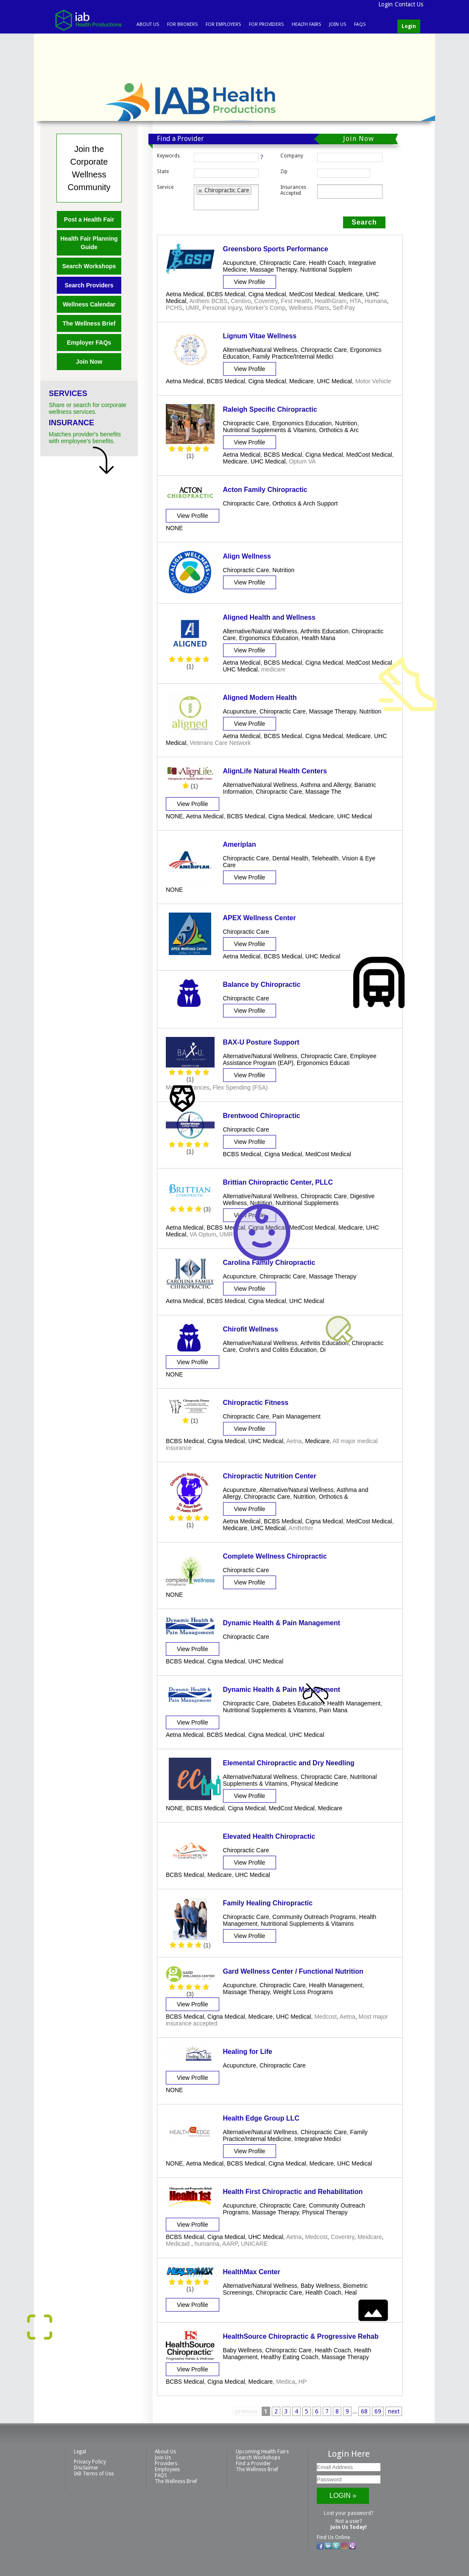 The image size is (469, 2576). I want to click on end or decline a phone call, so click(315, 1694).